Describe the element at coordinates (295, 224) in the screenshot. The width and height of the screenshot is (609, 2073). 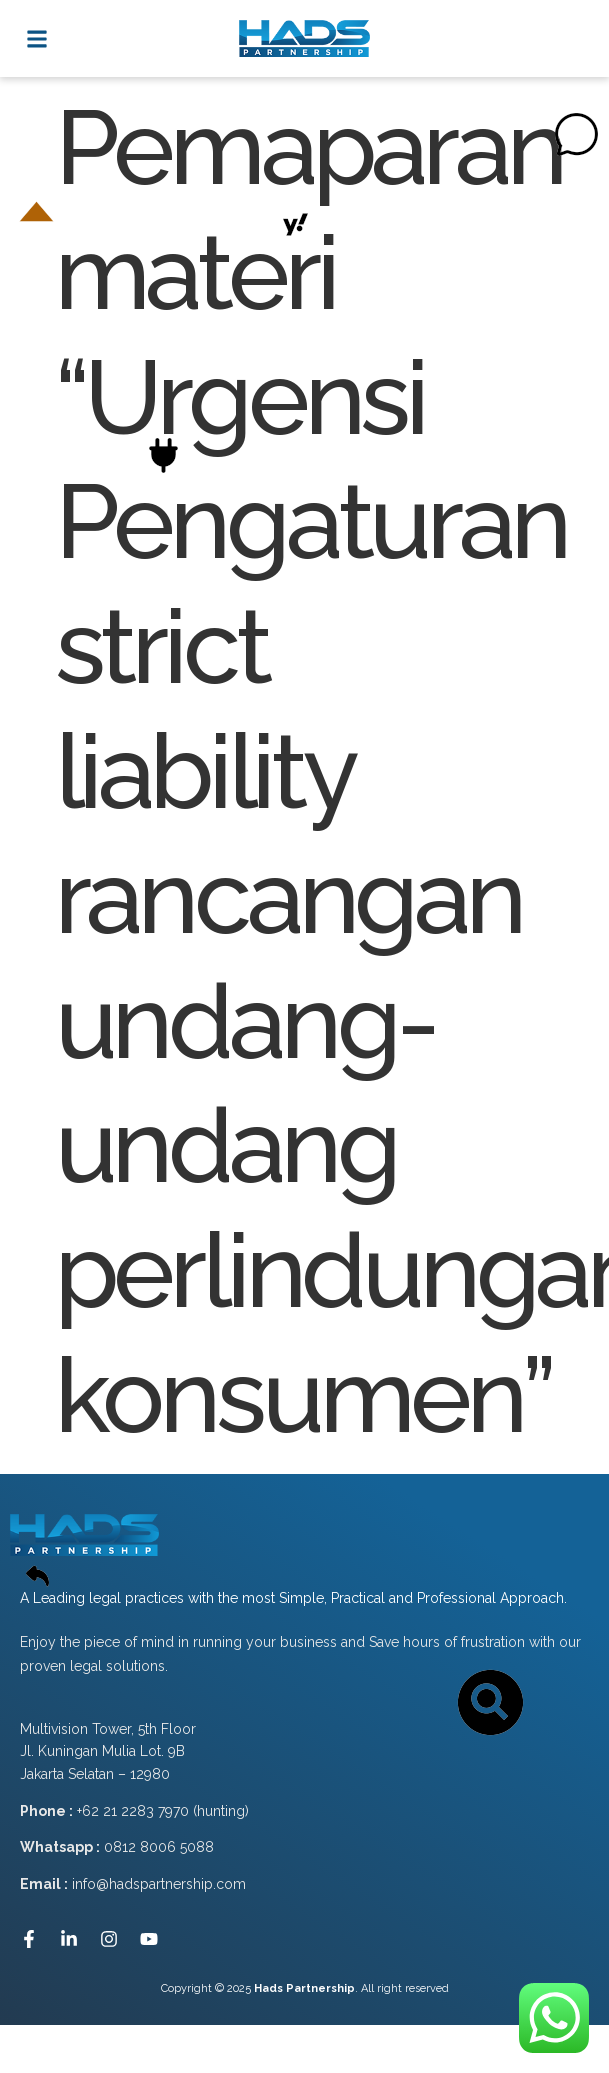
I see `open Yahoo app or website` at that location.